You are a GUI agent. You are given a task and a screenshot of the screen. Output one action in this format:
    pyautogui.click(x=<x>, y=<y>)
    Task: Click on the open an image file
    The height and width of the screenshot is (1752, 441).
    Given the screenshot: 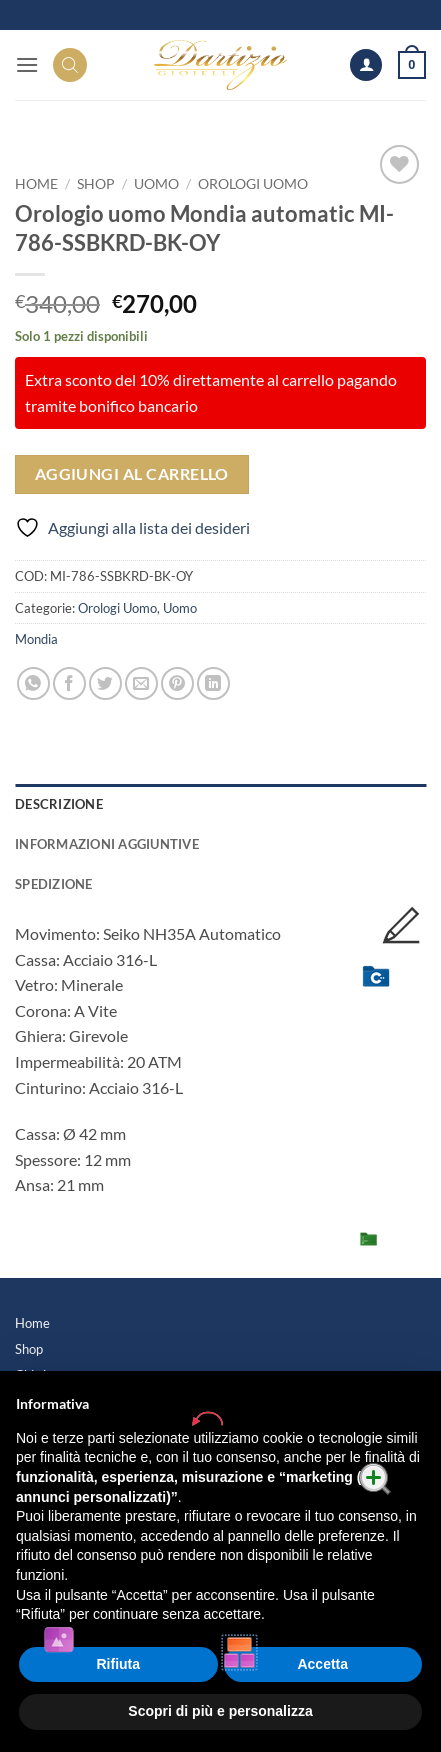 What is the action you would take?
    pyautogui.click(x=59, y=1639)
    